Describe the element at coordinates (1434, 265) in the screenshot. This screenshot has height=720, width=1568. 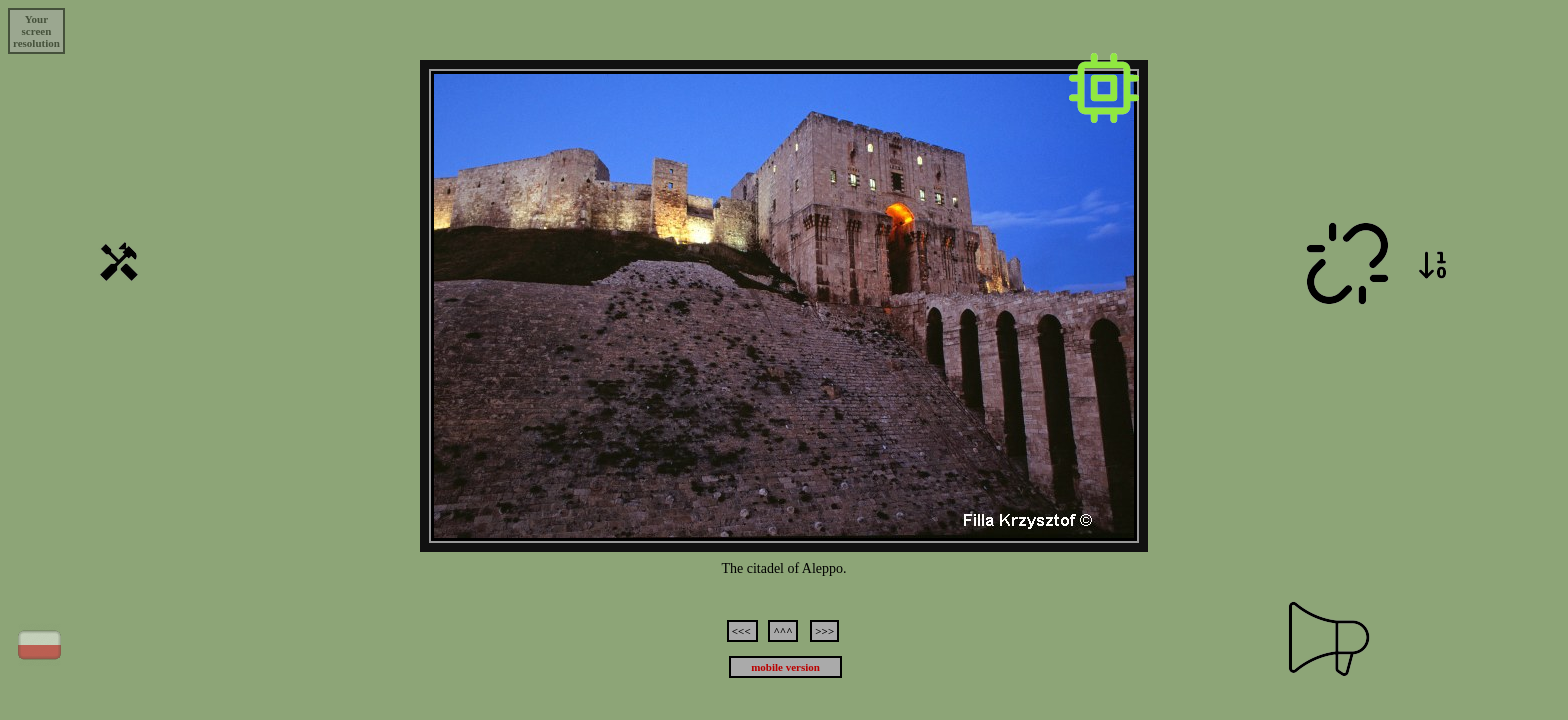
I see `sort numerically in descending order` at that location.